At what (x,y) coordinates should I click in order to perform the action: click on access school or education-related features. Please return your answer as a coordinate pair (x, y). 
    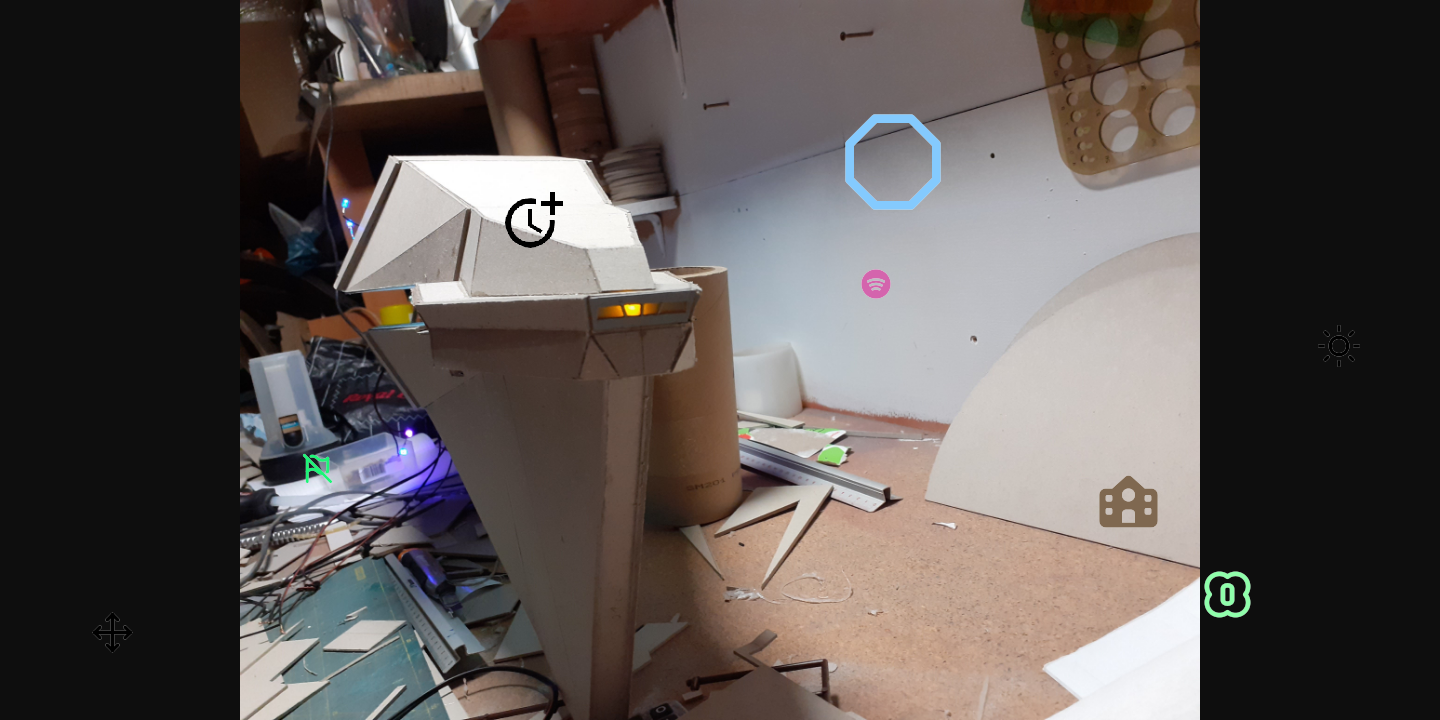
    Looking at the image, I should click on (1128, 501).